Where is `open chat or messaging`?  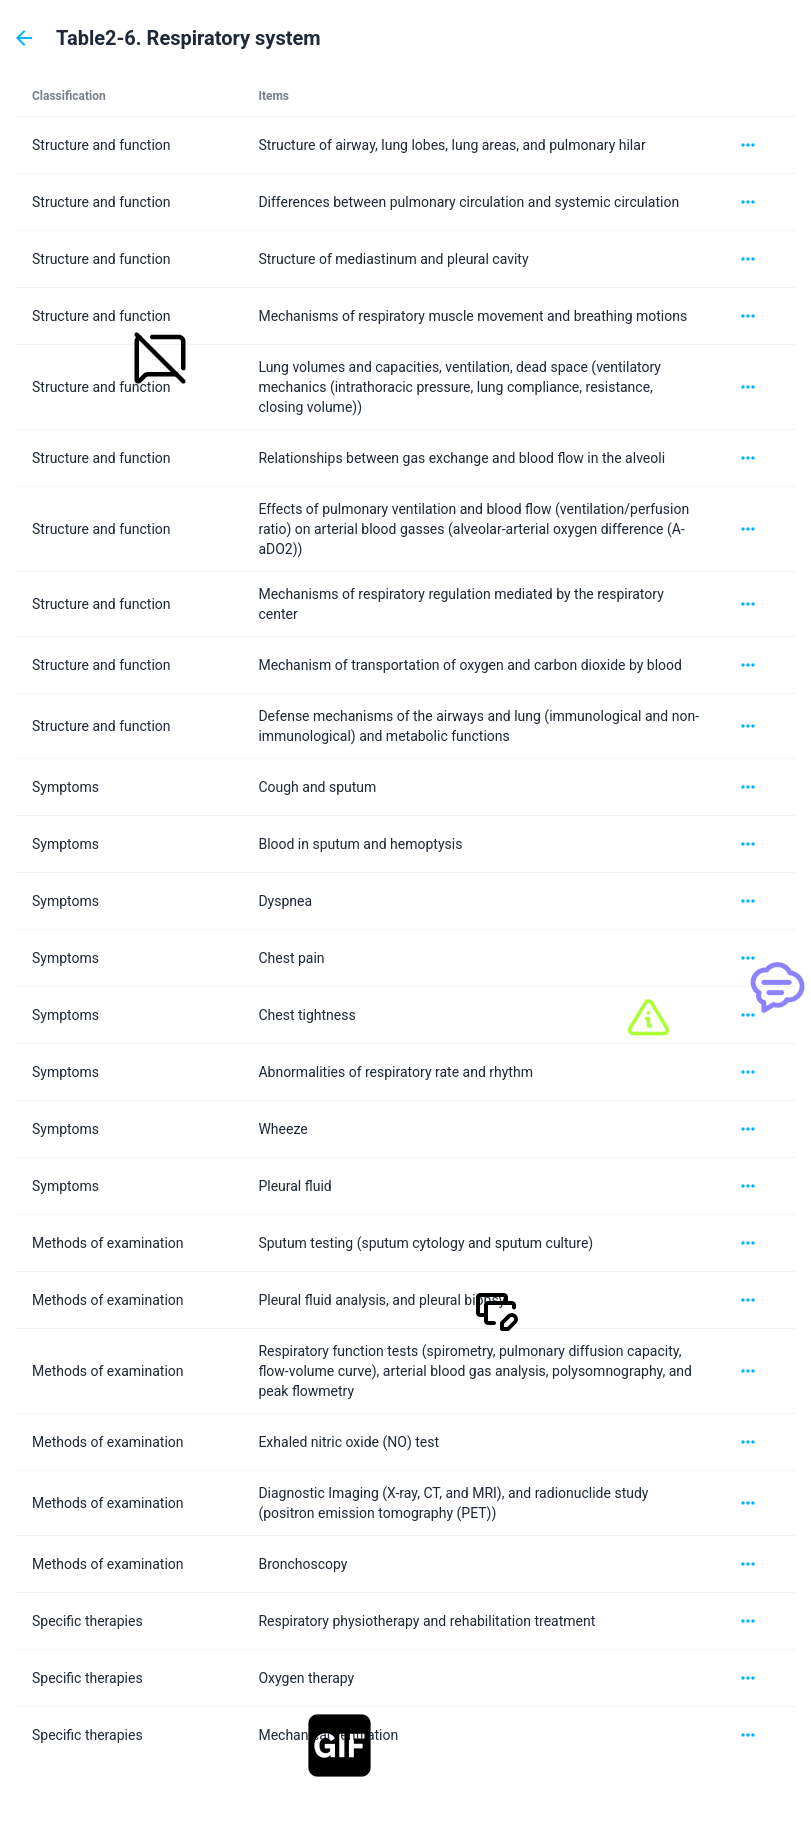 open chat or messaging is located at coordinates (776, 987).